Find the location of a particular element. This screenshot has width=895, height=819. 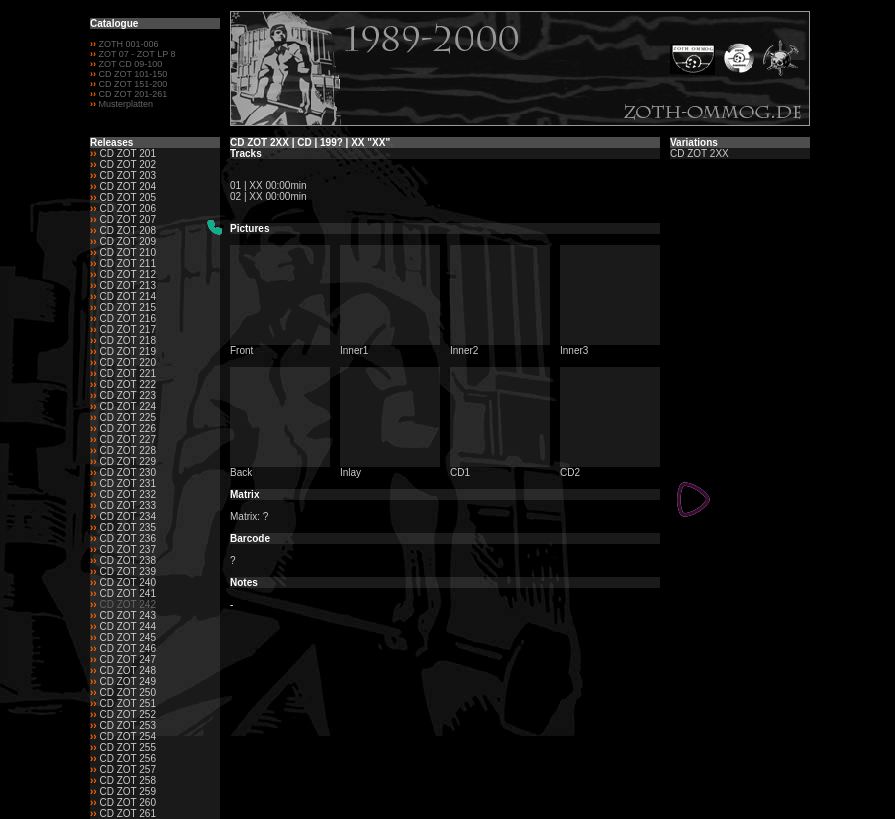

make a phone call is located at coordinates (215, 227).